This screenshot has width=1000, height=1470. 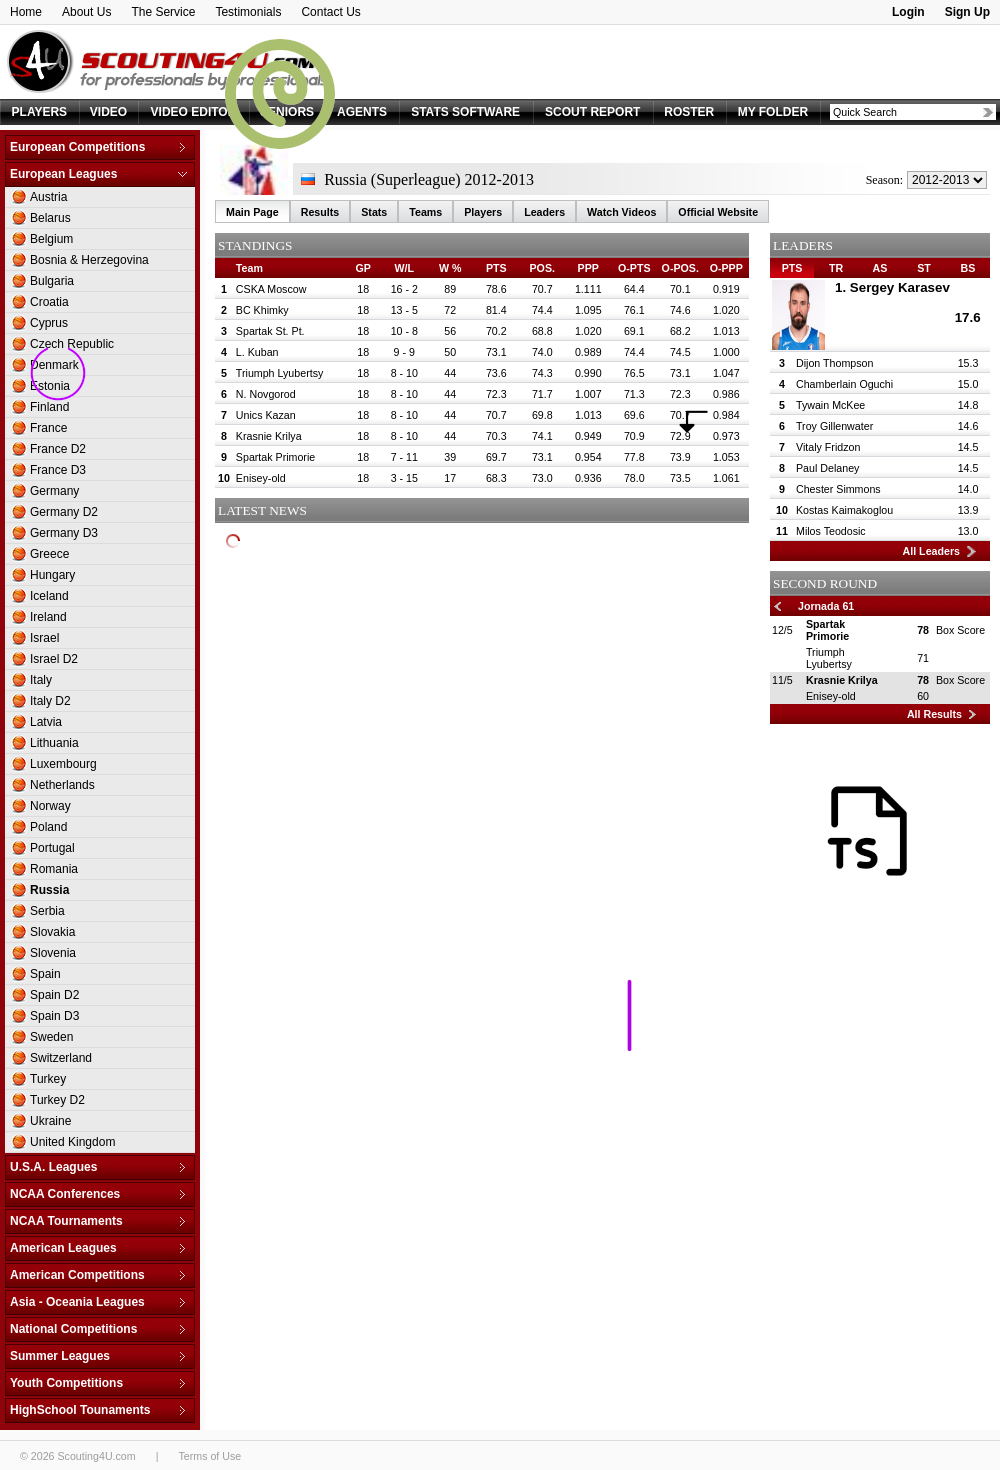 What do you see at coordinates (692, 419) in the screenshot?
I see `go back and down in navigation` at bounding box center [692, 419].